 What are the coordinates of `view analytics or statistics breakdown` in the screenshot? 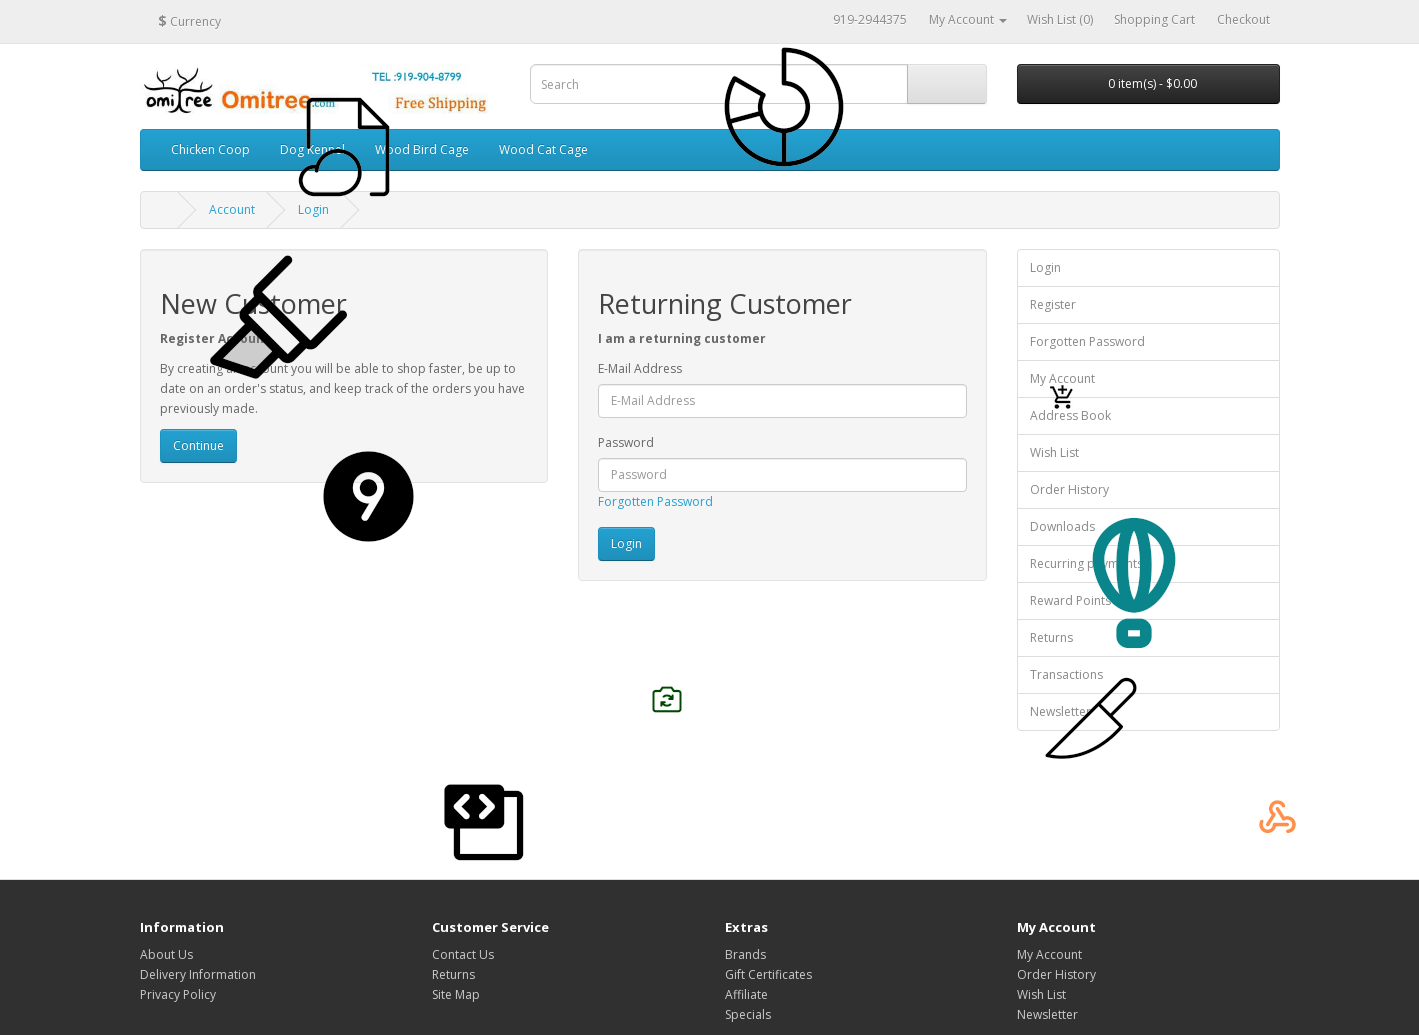 It's located at (784, 107).